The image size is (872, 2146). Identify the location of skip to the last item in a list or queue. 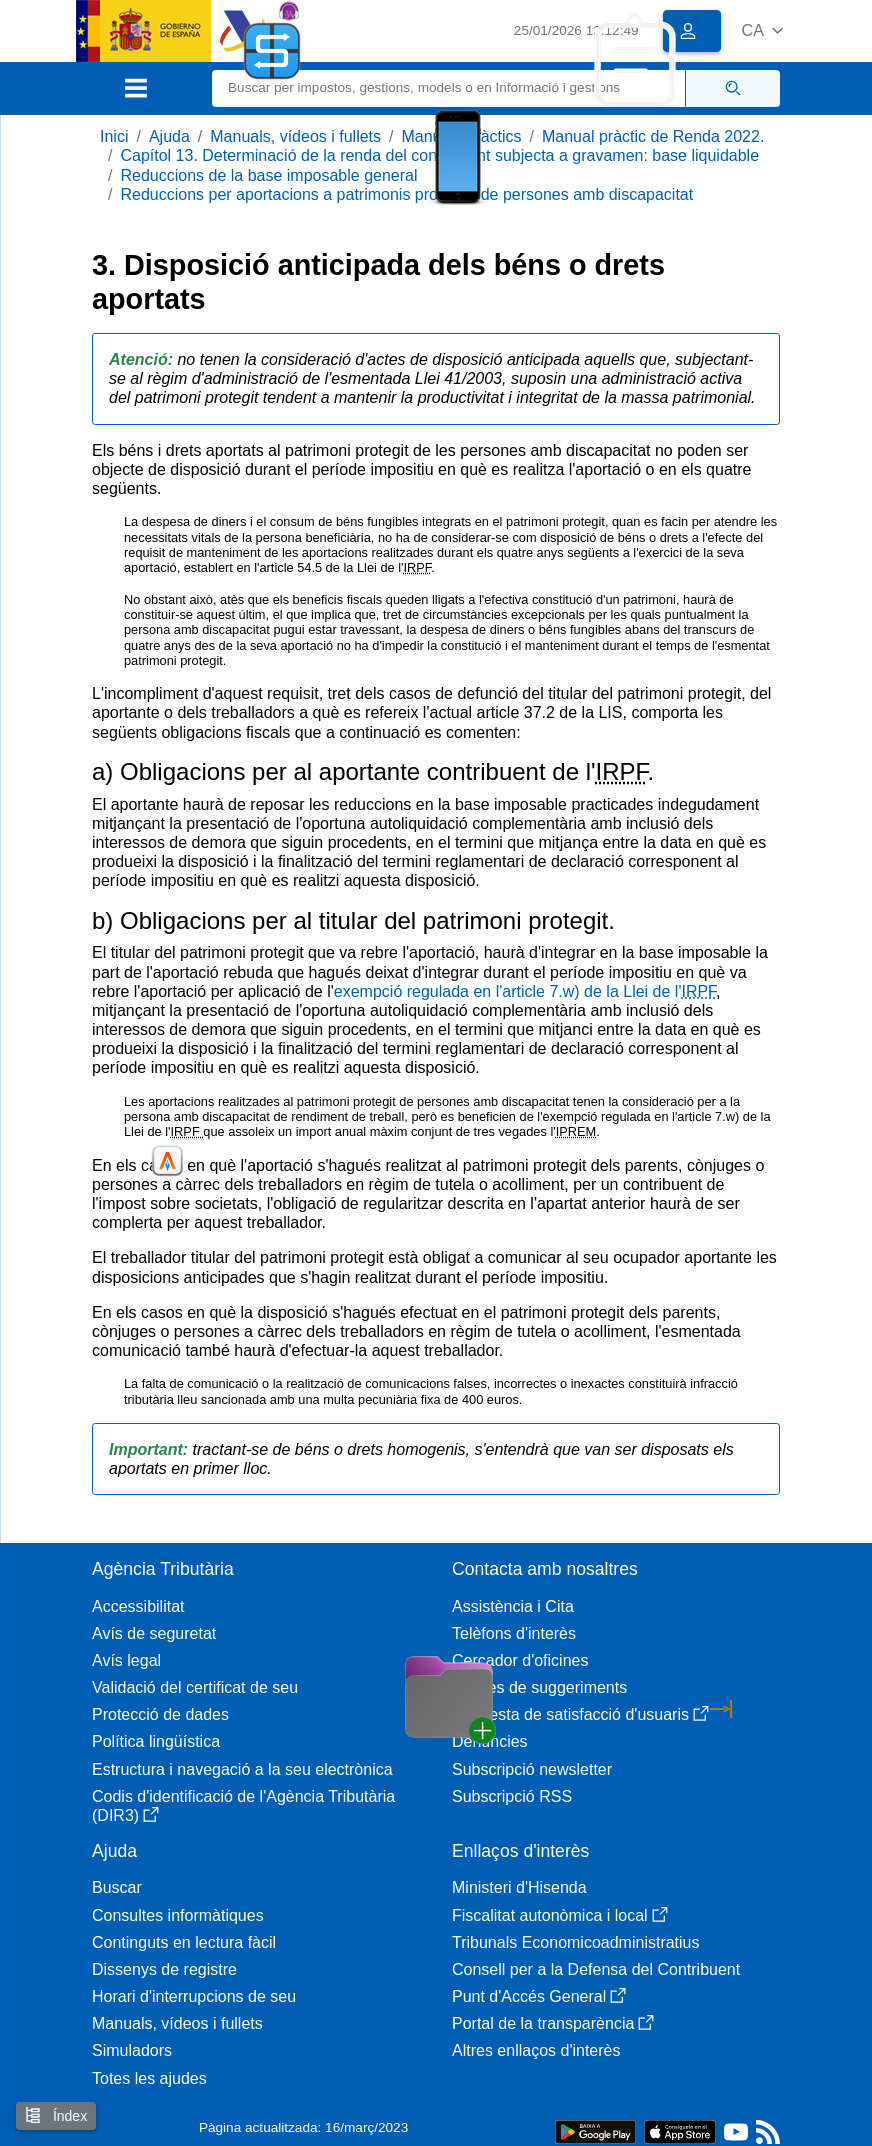
(721, 1709).